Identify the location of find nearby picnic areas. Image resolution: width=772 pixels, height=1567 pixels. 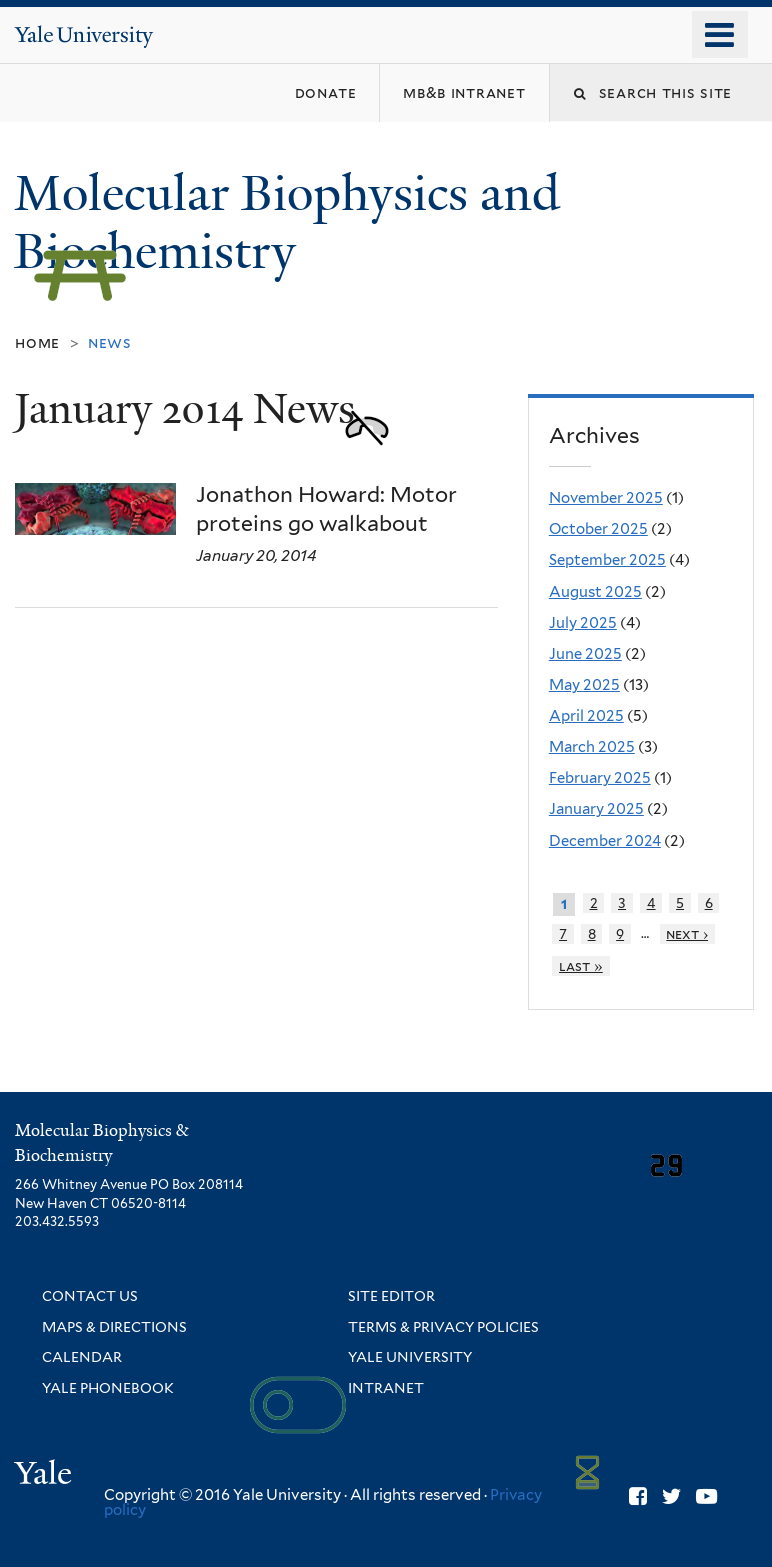
(80, 278).